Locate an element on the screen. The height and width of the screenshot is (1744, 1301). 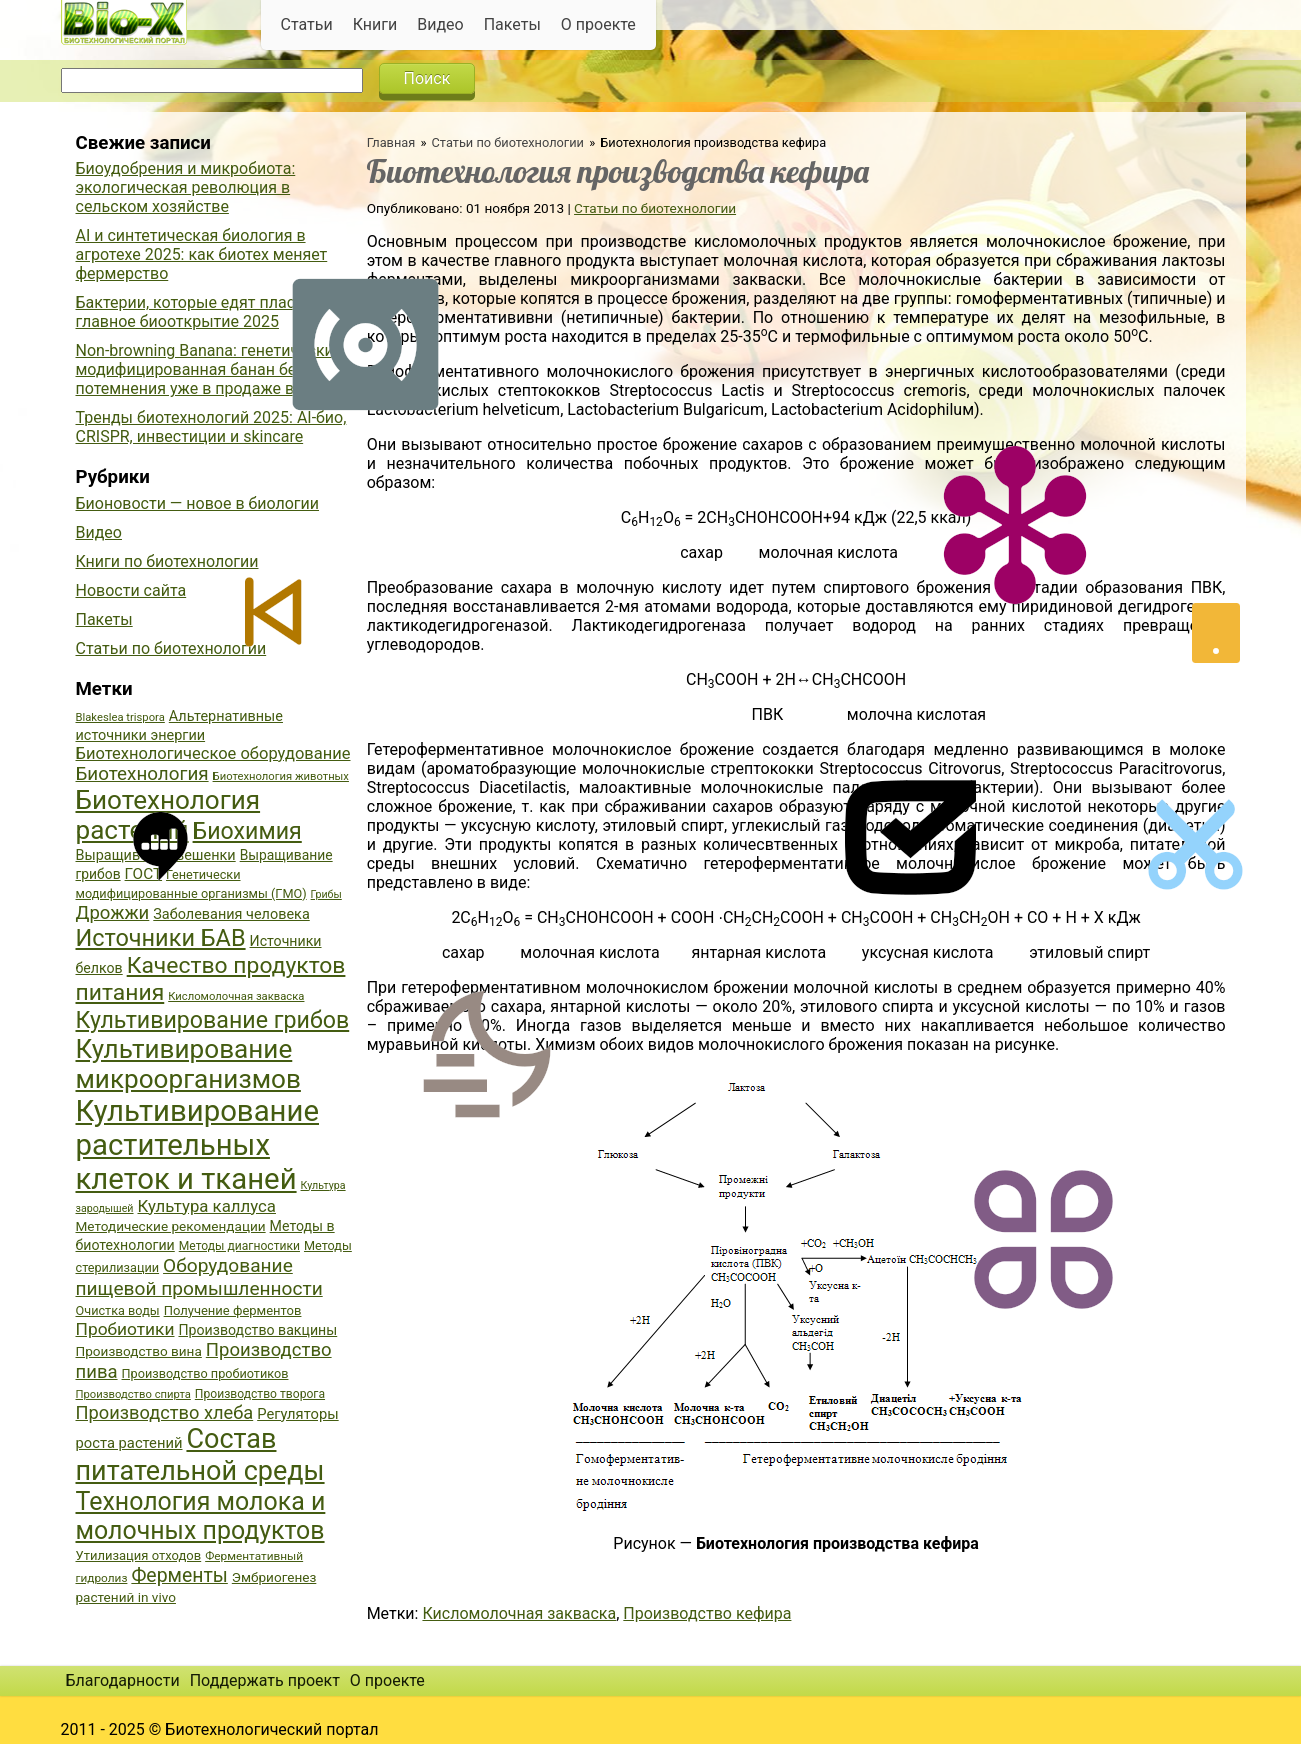
skip to previous track is located at coordinates (271, 612).